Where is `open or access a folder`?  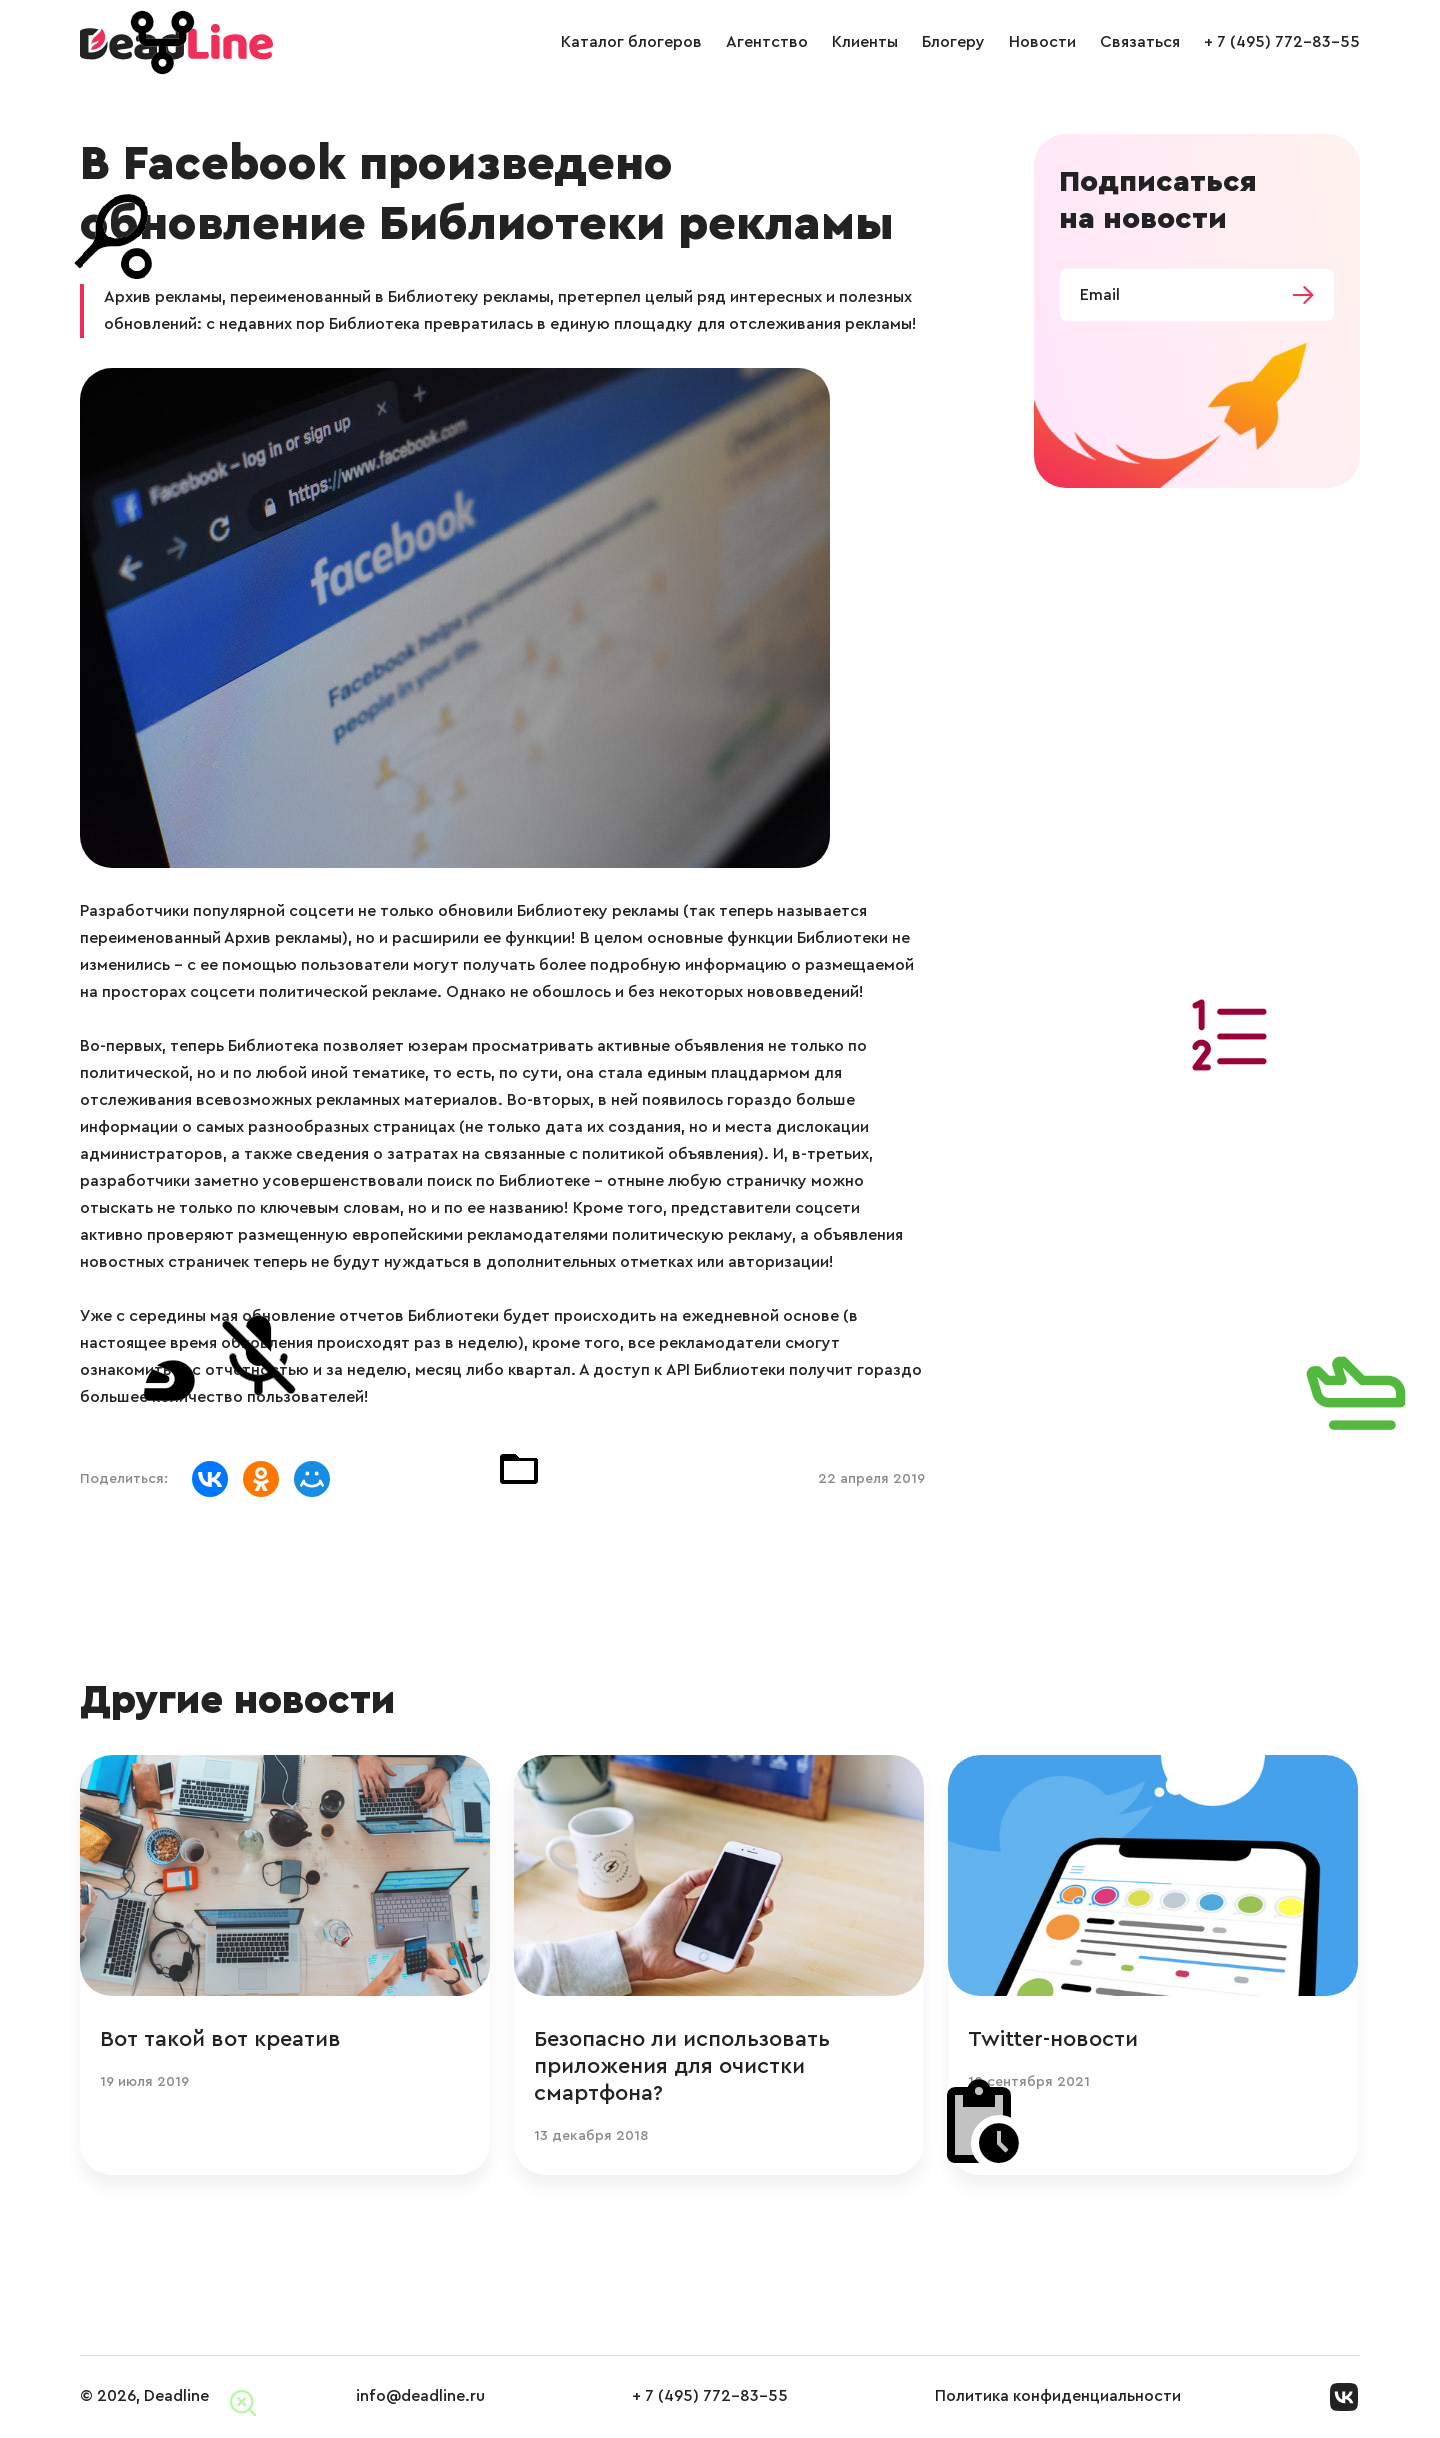
open or access a folder is located at coordinates (519, 1469).